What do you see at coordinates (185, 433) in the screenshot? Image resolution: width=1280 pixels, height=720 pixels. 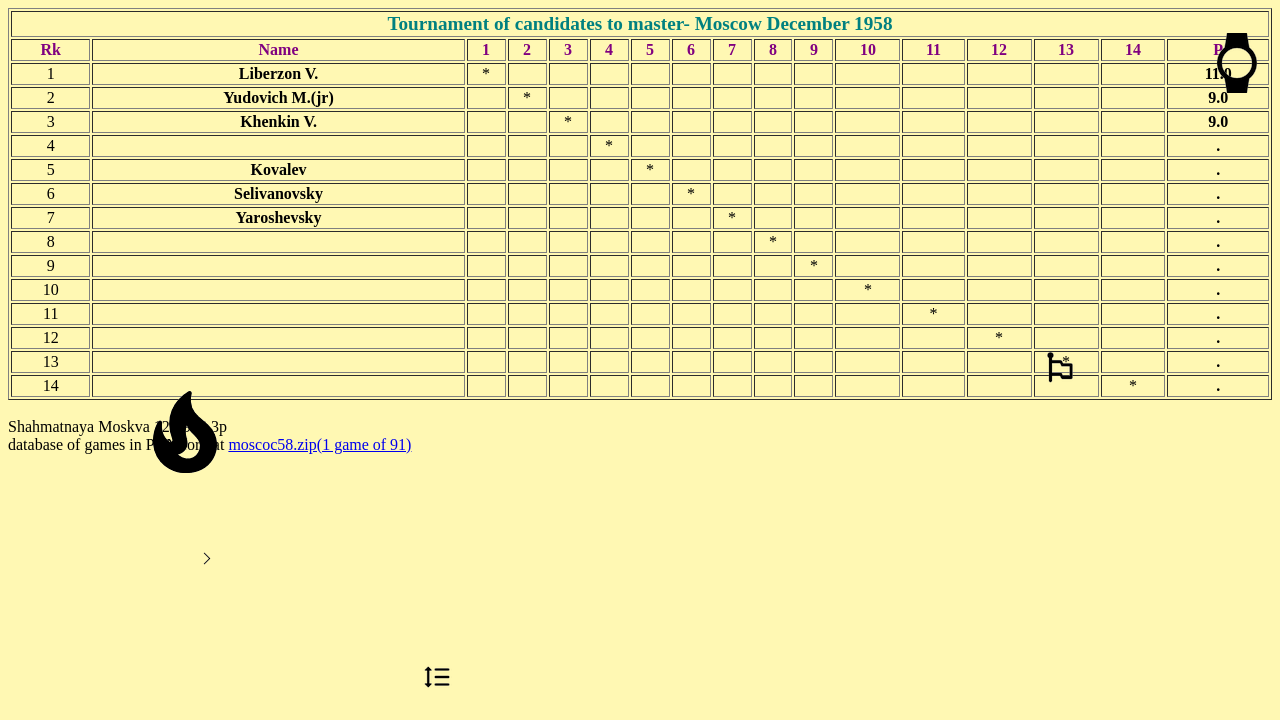 I see `locate nearby fire stations or emergency services` at bounding box center [185, 433].